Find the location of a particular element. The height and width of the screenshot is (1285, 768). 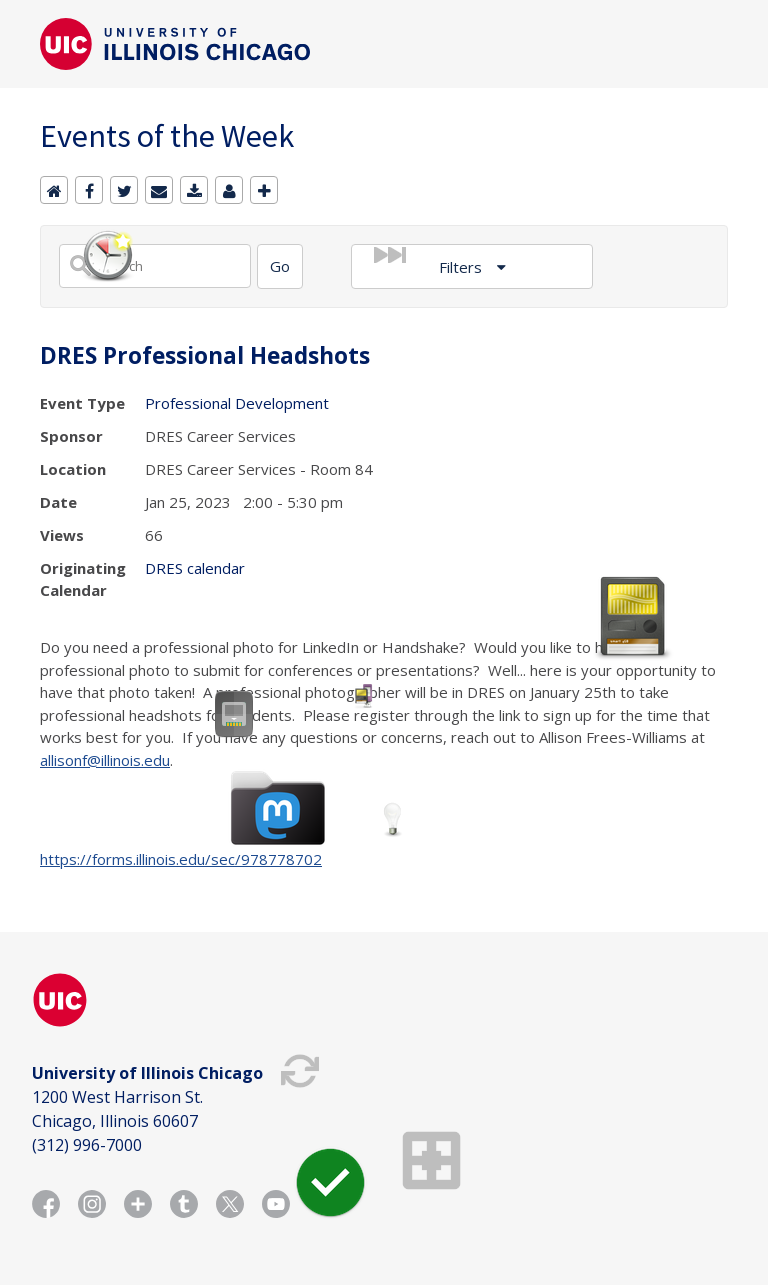

fit content to window is located at coordinates (431, 1160).